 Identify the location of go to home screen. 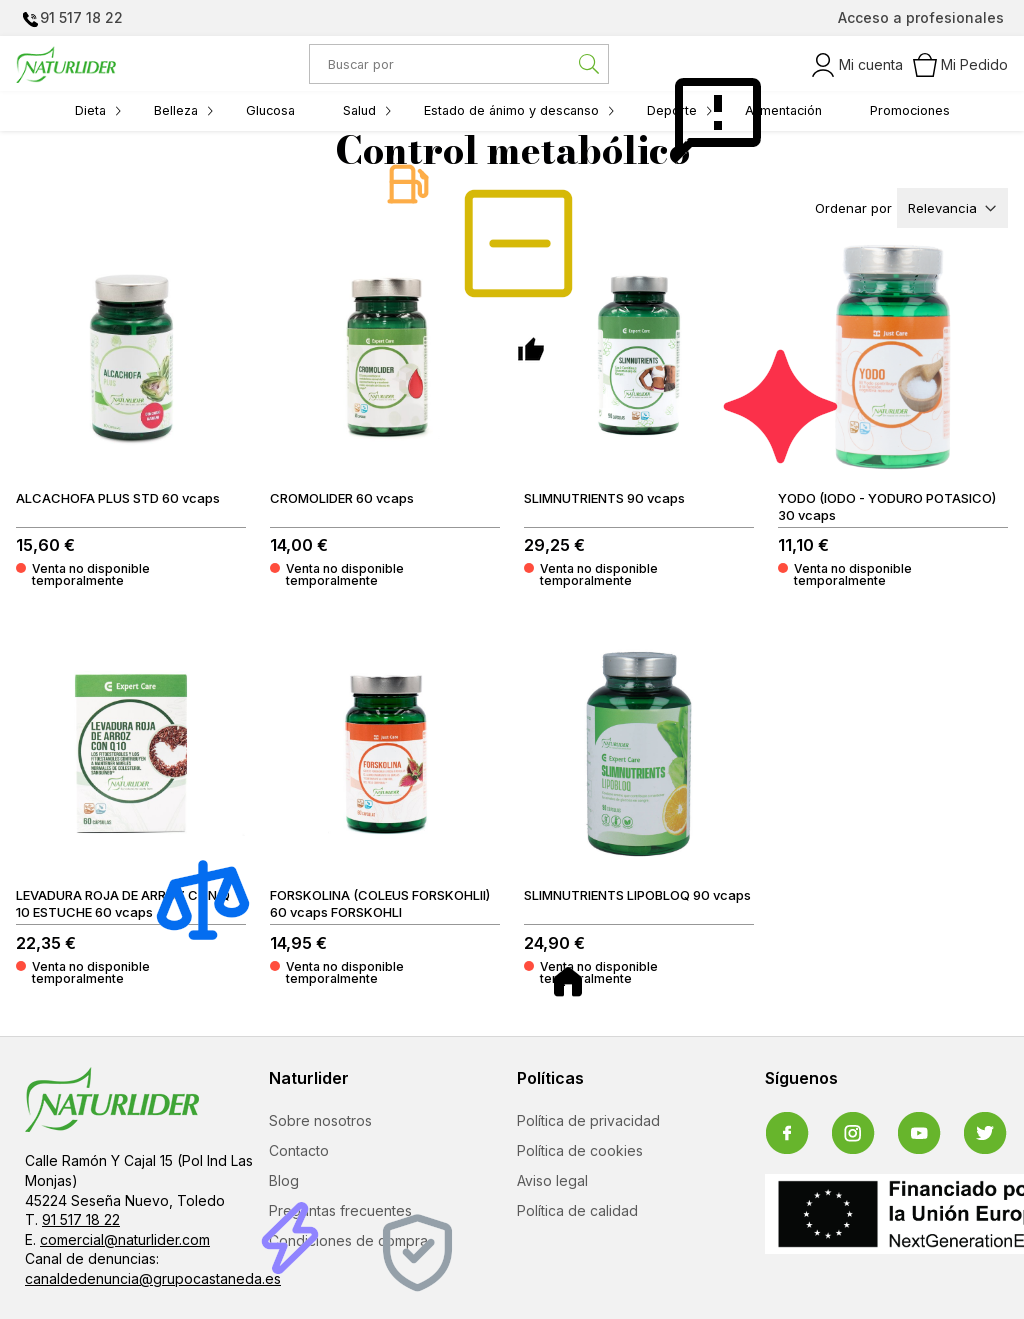
(568, 983).